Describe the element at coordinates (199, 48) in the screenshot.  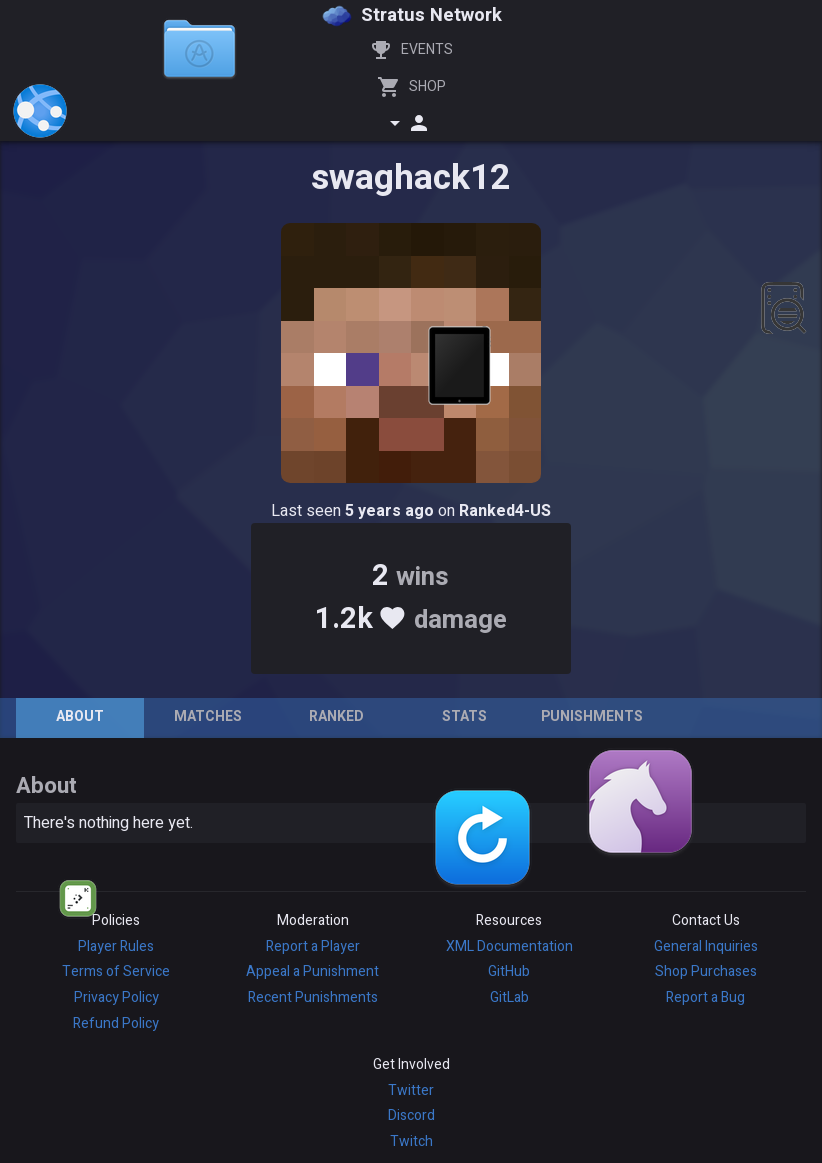
I see `open Arturia software folder` at that location.